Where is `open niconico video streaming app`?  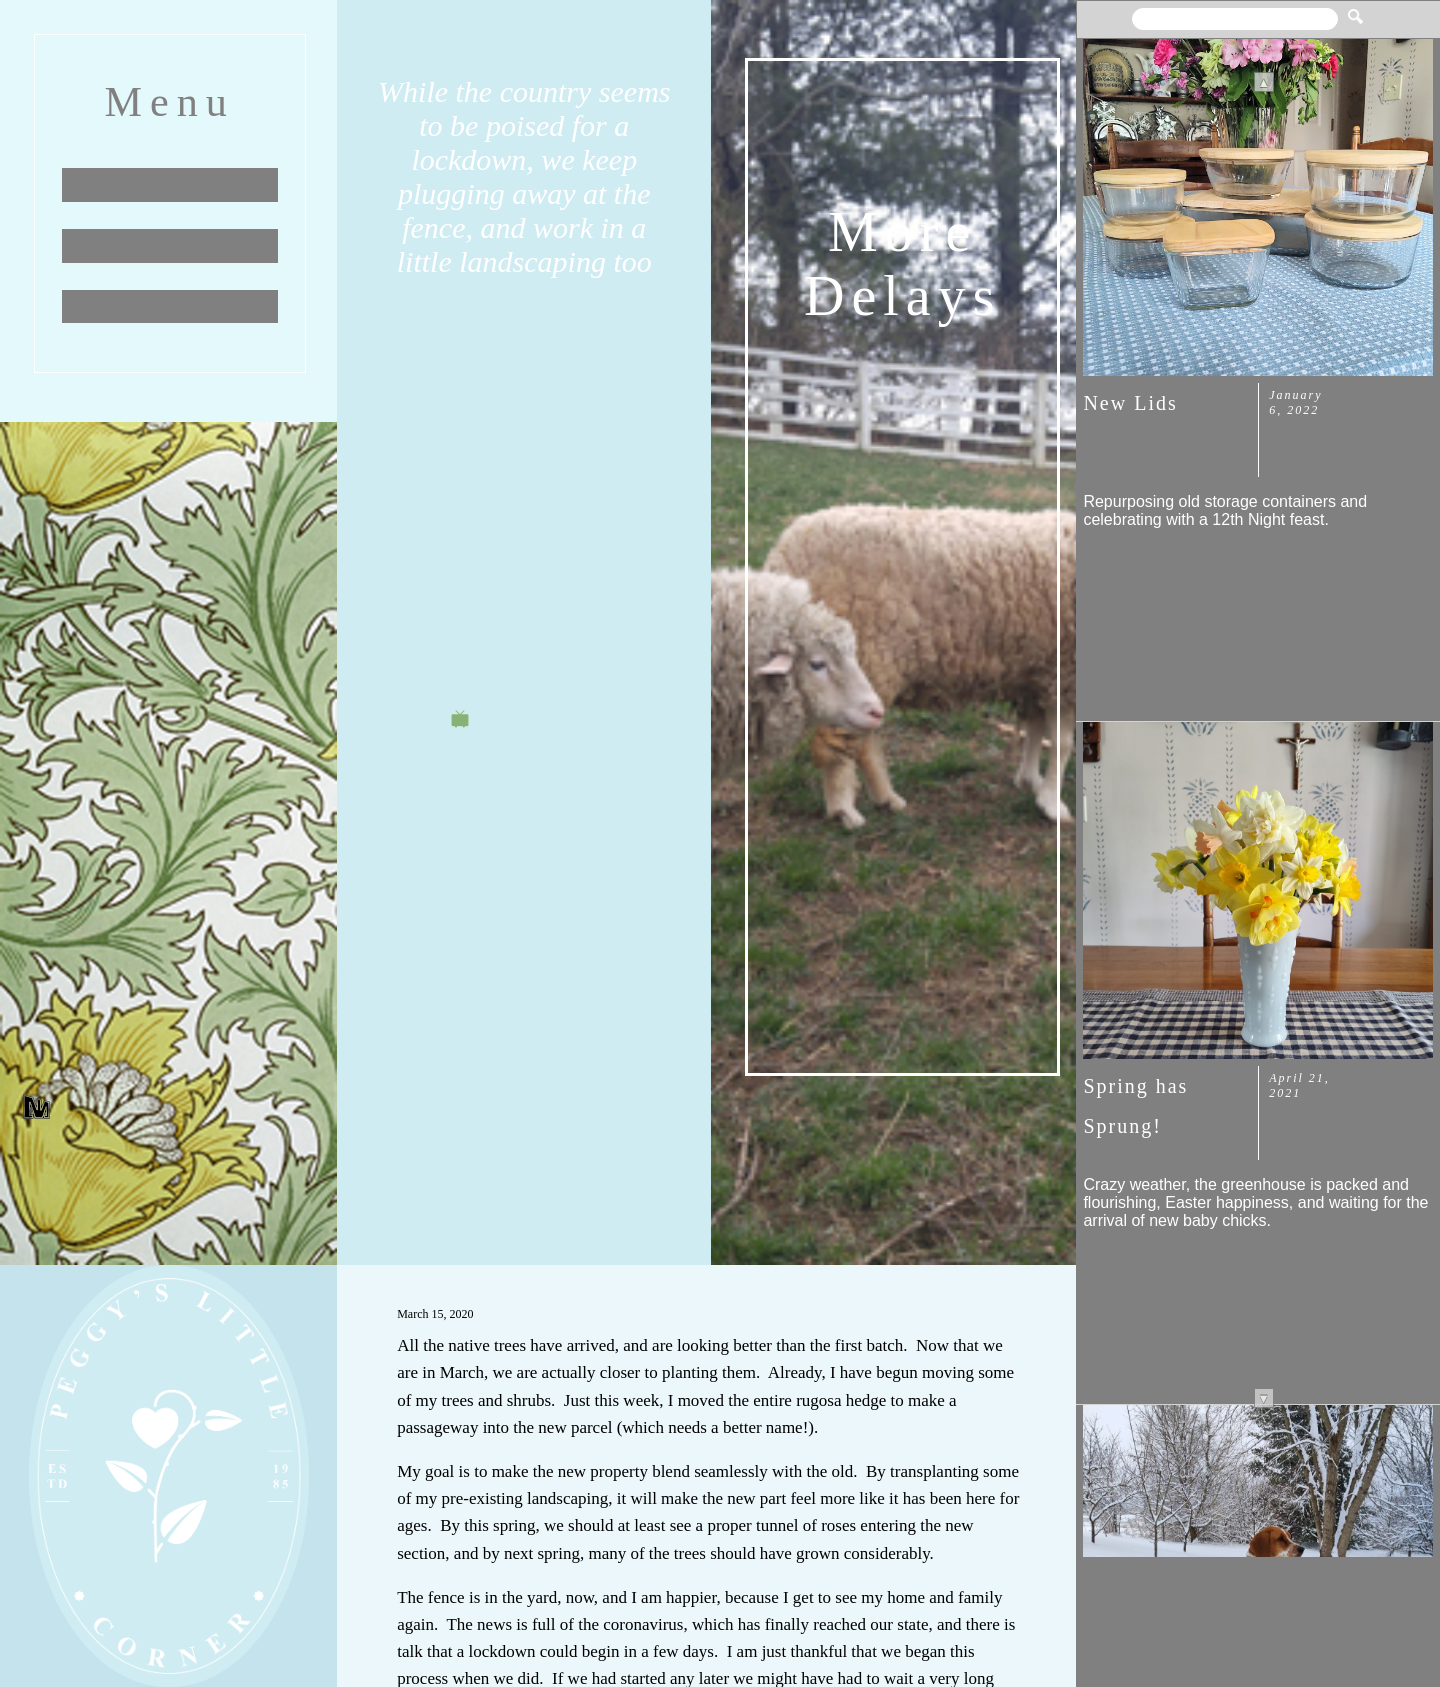 open niconico video streaming app is located at coordinates (460, 719).